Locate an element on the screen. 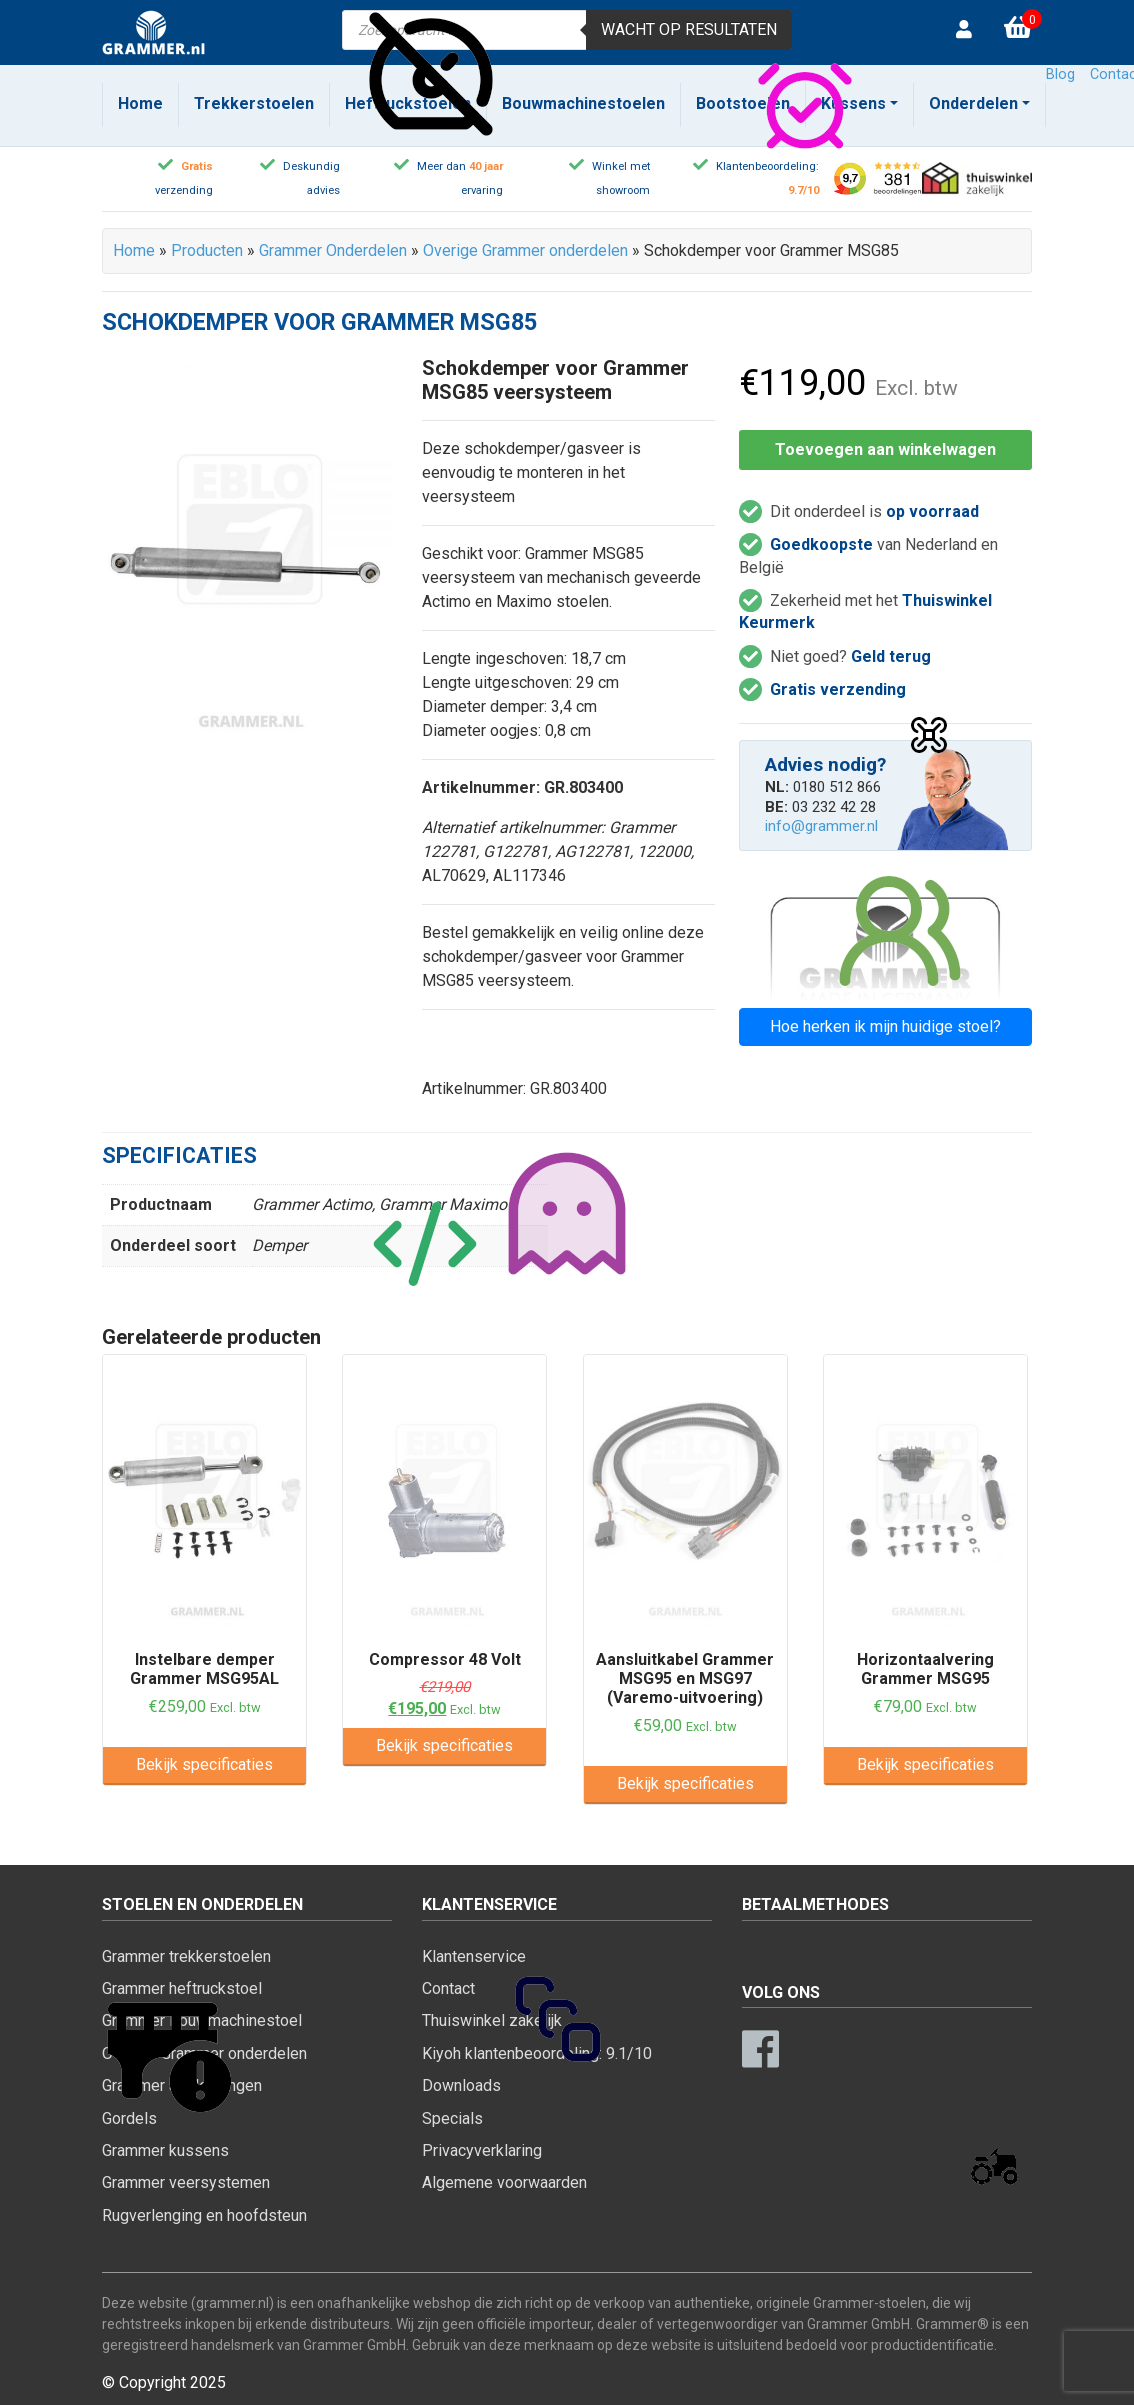  toggle ghost mode or invisible status is located at coordinates (567, 1216).